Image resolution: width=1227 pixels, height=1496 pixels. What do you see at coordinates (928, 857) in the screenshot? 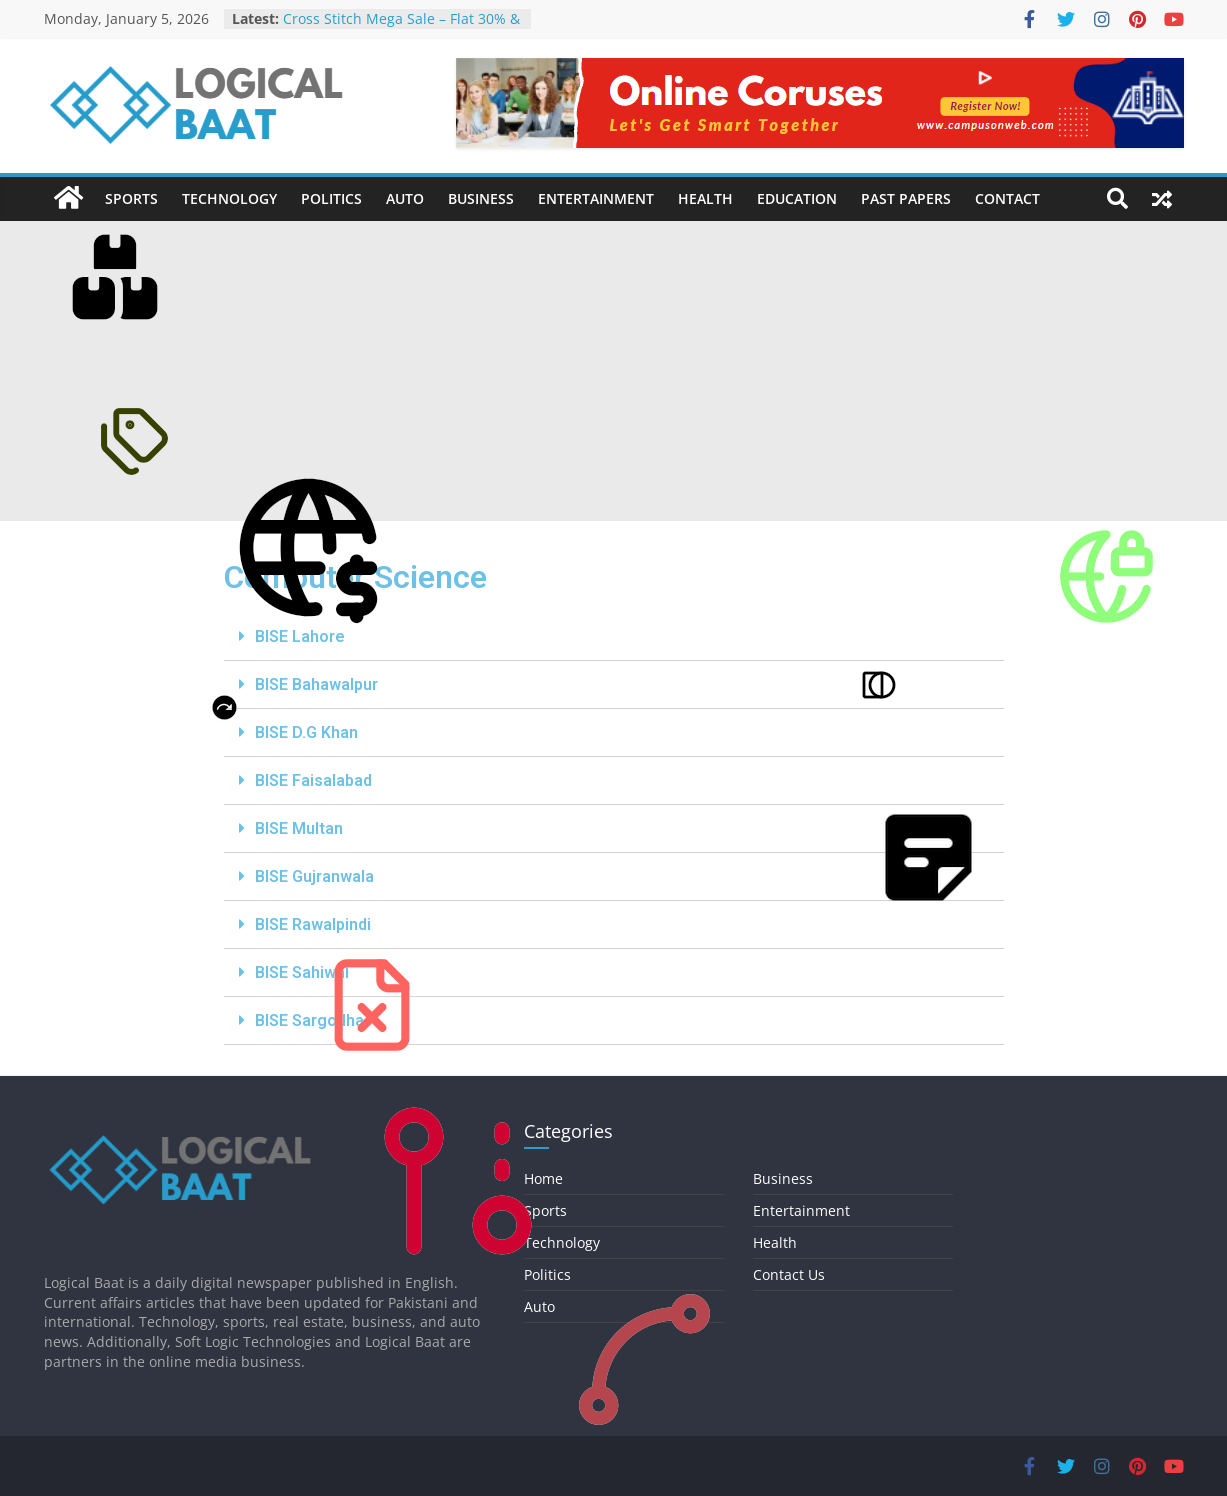
I see `create a new note` at bounding box center [928, 857].